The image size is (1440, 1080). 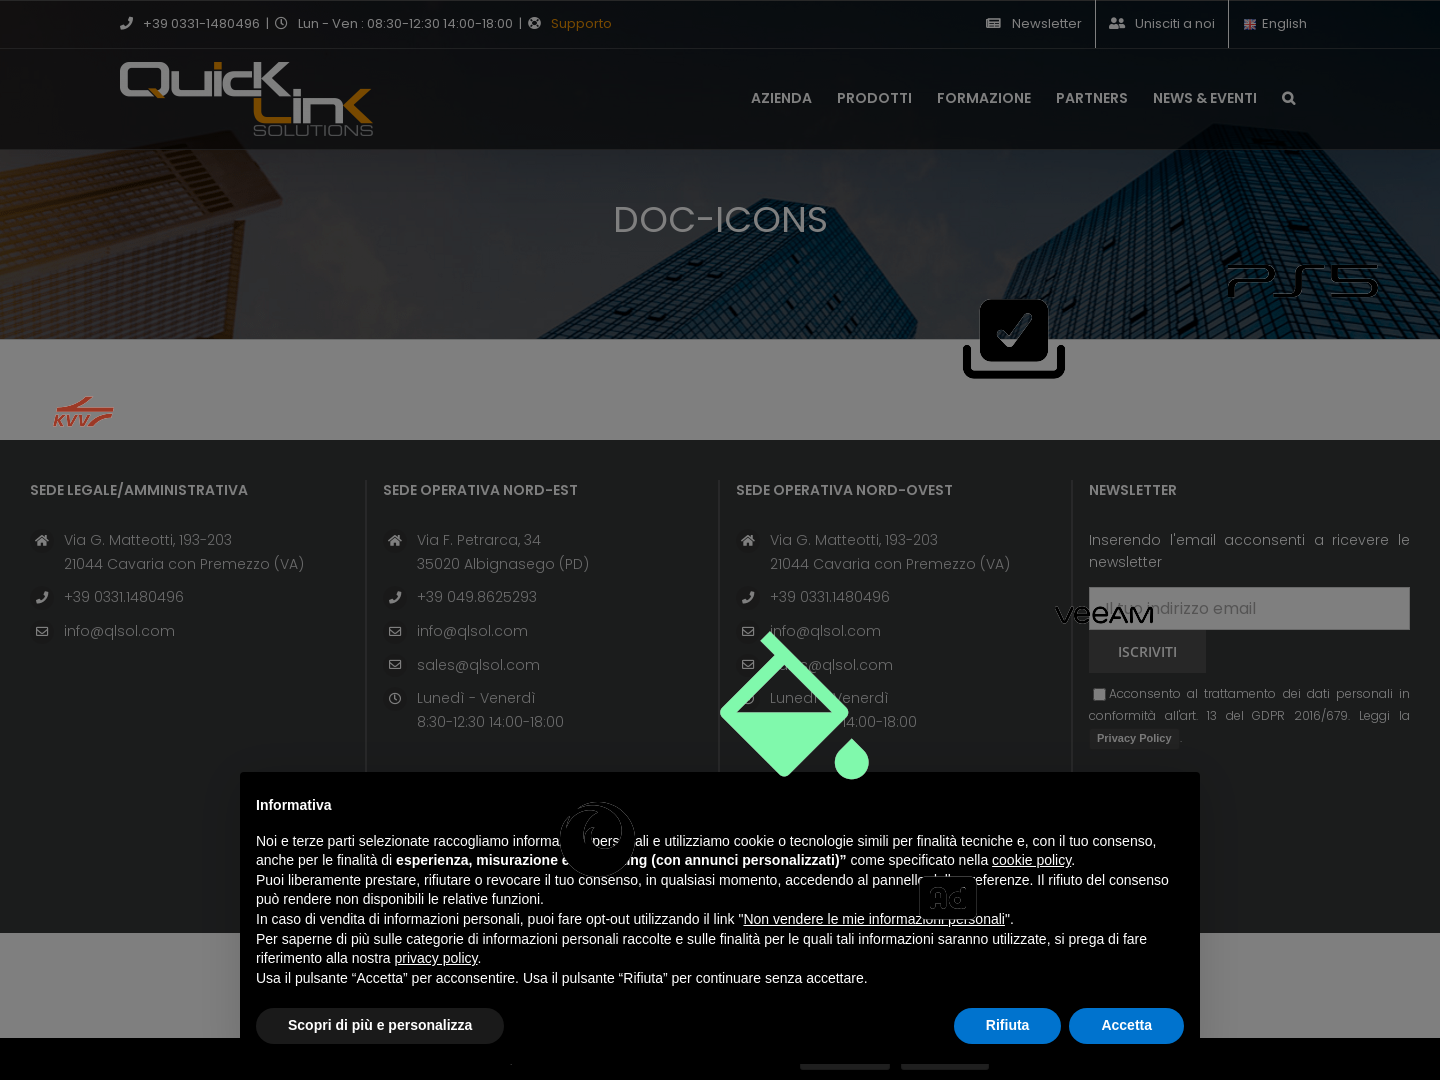 I want to click on open Firefox browser, so click(x=597, y=839).